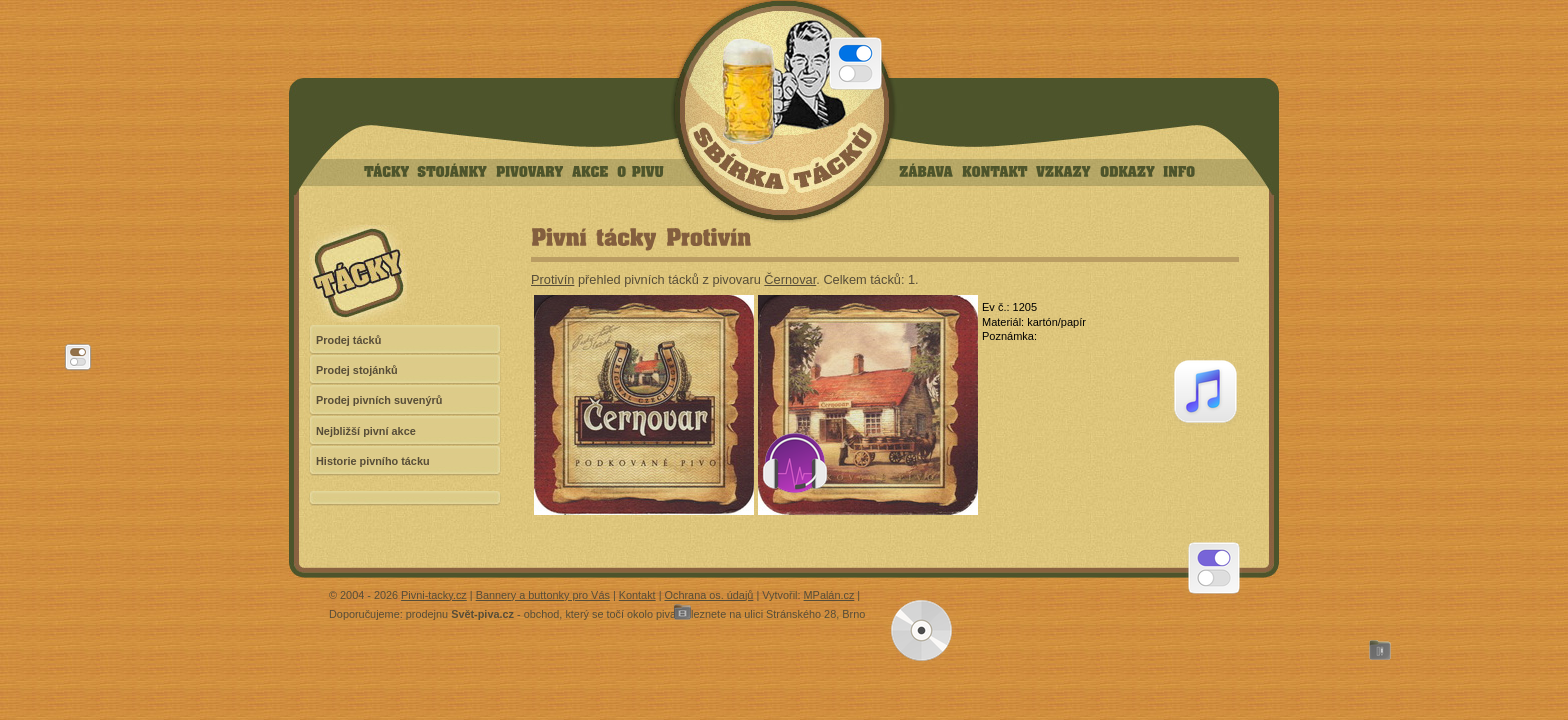 Image resolution: width=1568 pixels, height=720 pixels. Describe the element at coordinates (682, 611) in the screenshot. I see `open your videos folder` at that location.